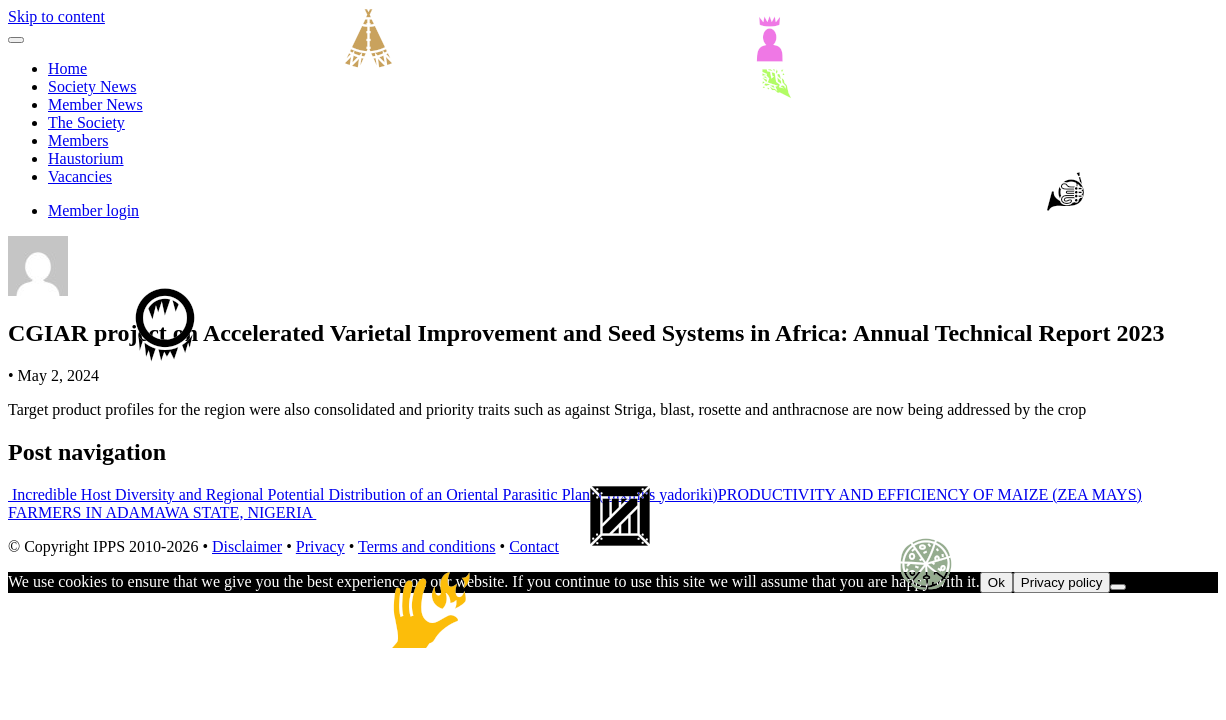 The height and width of the screenshot is (720, 1226). Describe the element at coordinates (431, 608) in the screenshot. I see `cast a fire spell or ability` at that location.